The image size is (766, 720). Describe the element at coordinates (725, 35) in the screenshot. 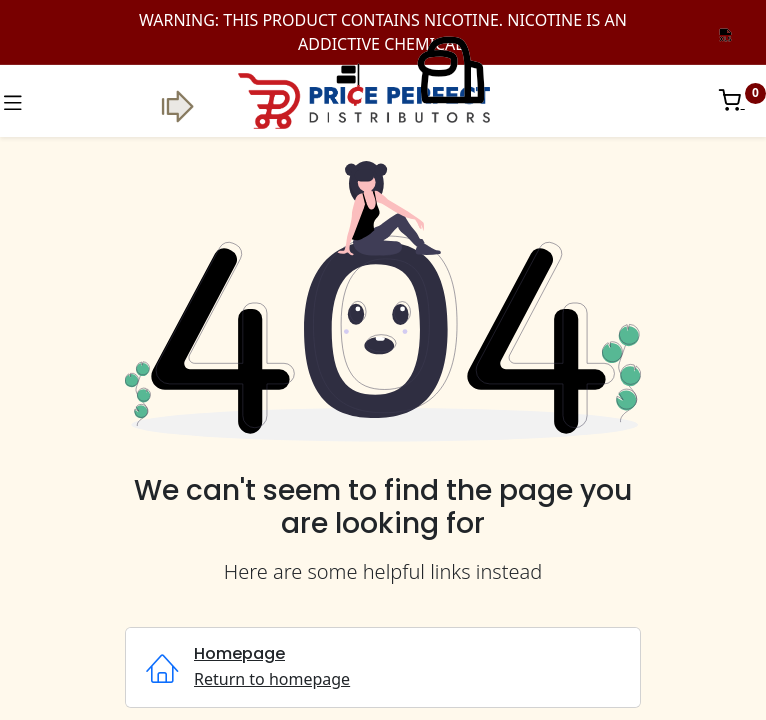

I see `open an Excel spreadsheet file` at that location.